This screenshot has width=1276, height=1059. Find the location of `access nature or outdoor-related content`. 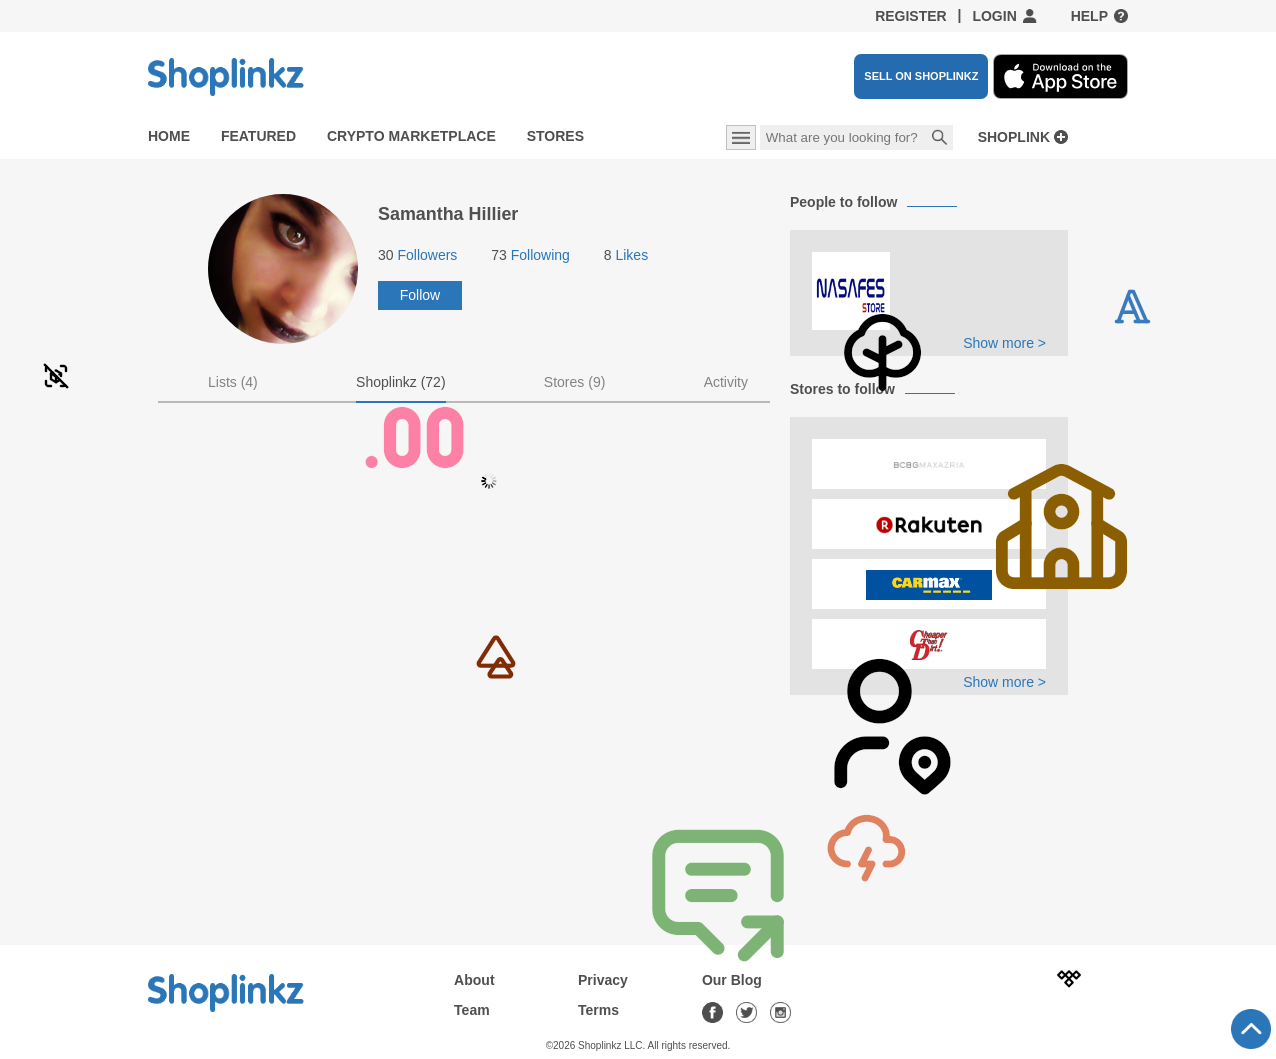

access nature or outdoor-related content is located at coordinates (882, 352).